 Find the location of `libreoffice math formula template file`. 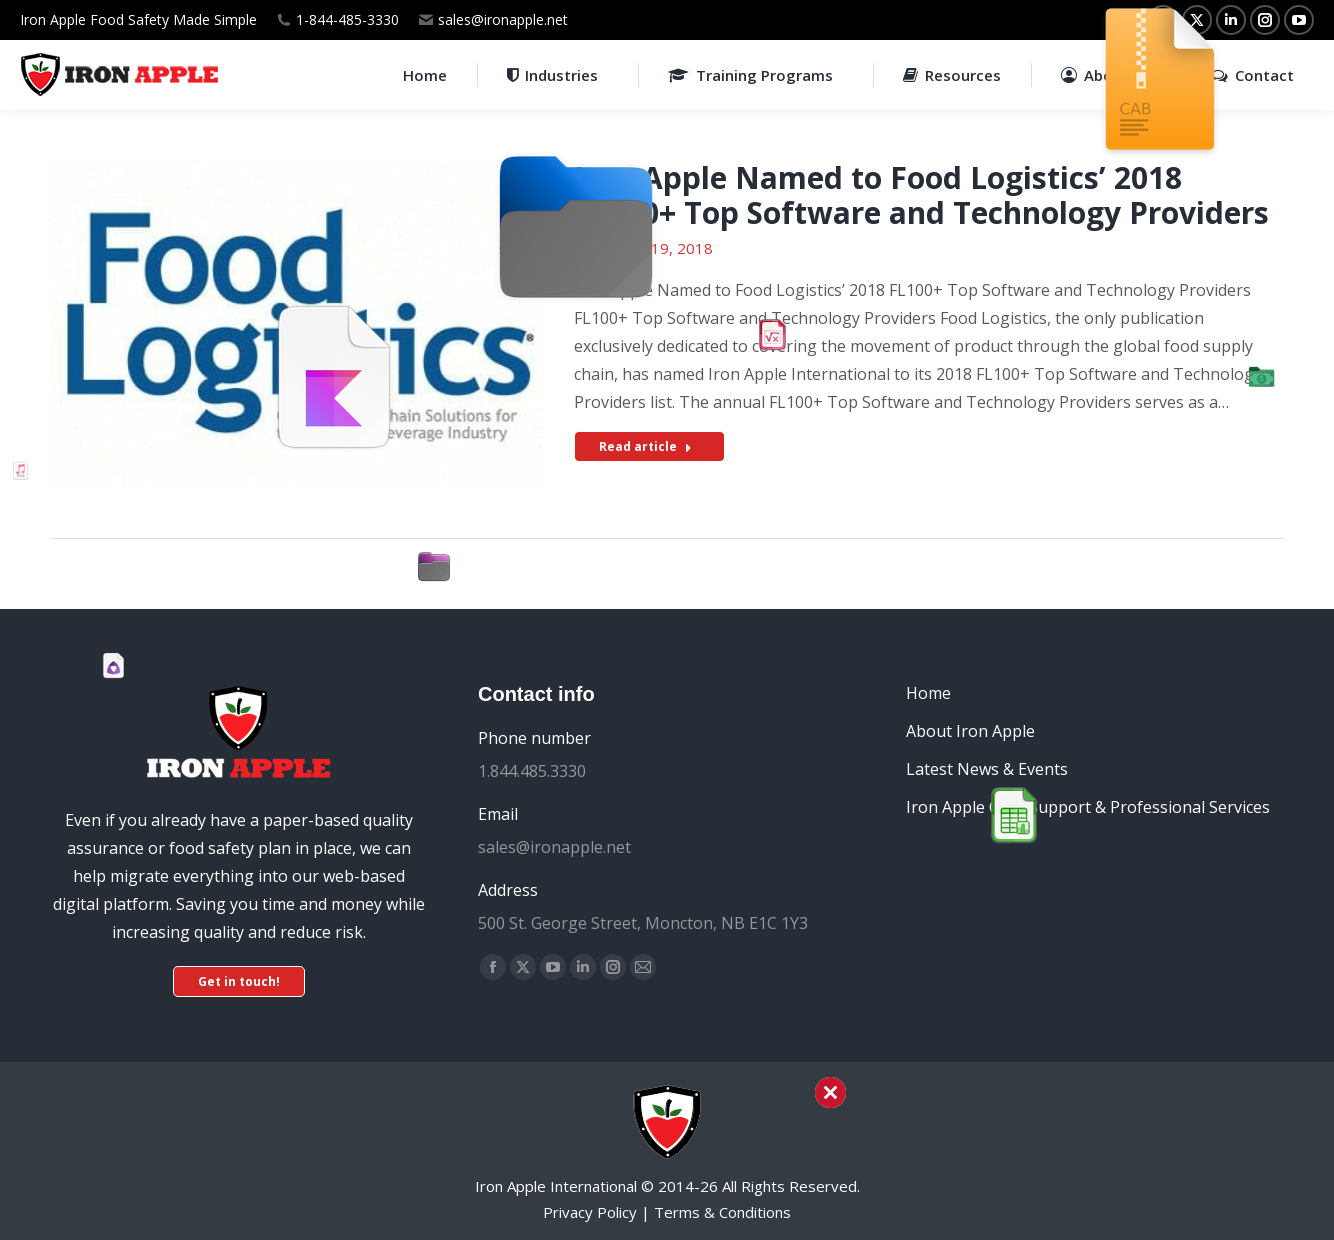

libreoffice math formula template file is located at coordinates (772, 334).